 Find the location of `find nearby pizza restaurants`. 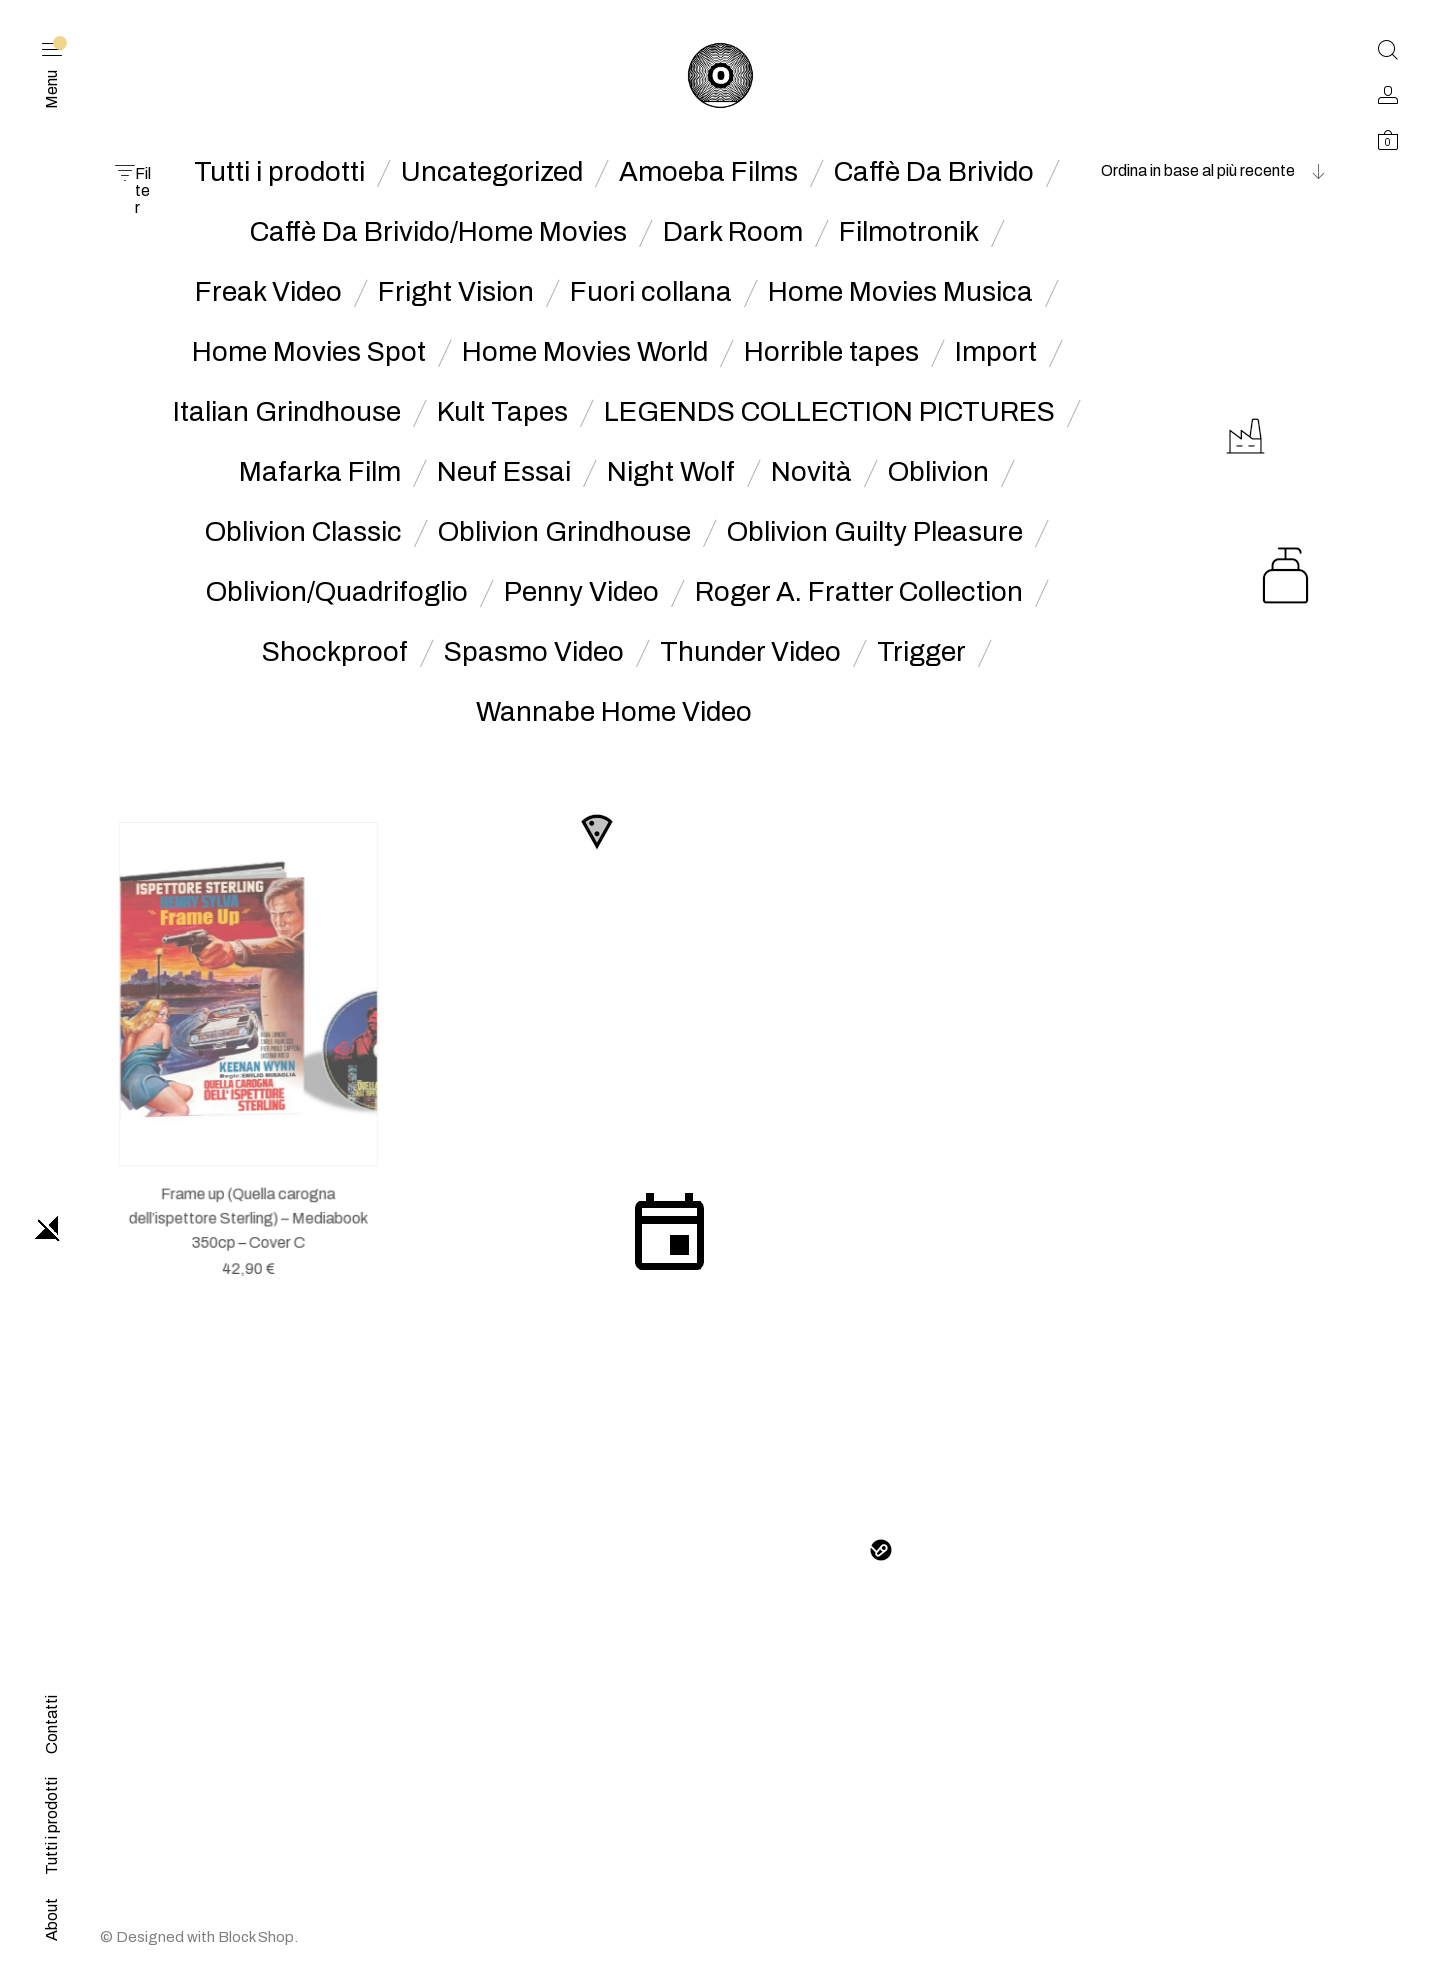

find nearby pizza restaurants is located at coordinates (597, 832).